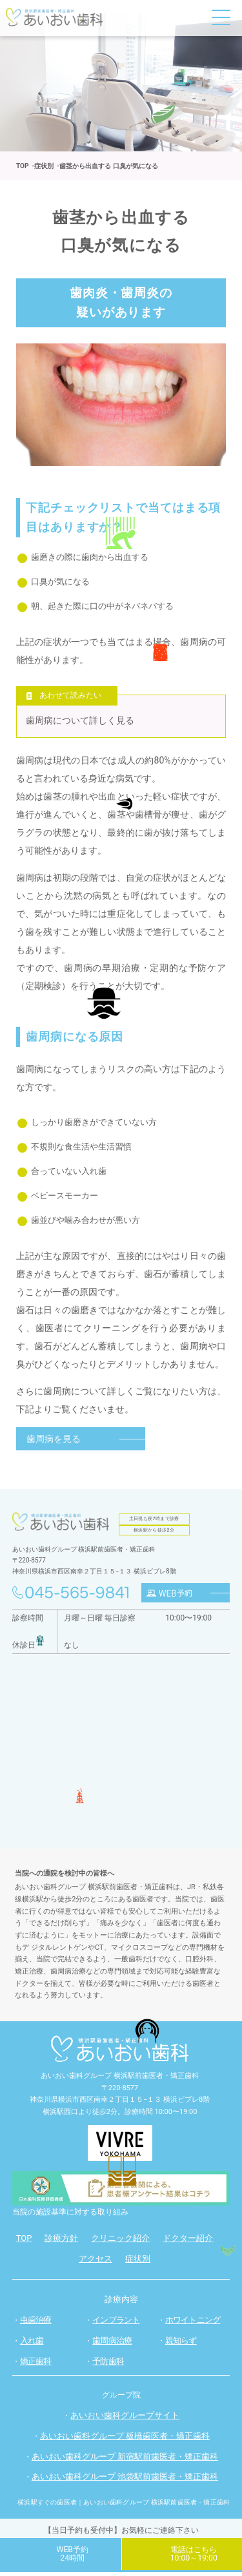 The height and width of the screenshot is (2576, 242). Describe the element at coordinates (79, 1796) in the screenshot. I see `access oil drilling or extraction features` at that location.